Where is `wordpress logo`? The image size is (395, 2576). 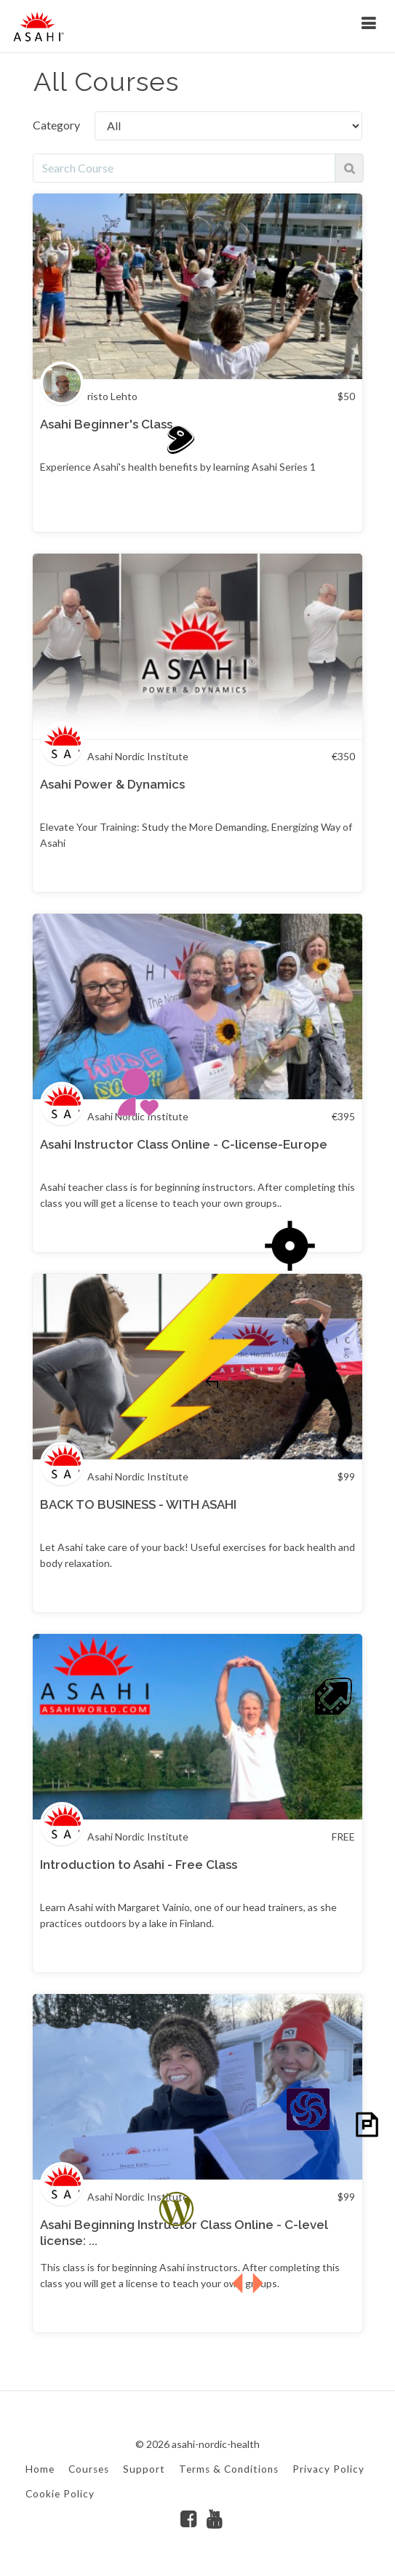
wordpress logo is located at coordinates (176, 2209).